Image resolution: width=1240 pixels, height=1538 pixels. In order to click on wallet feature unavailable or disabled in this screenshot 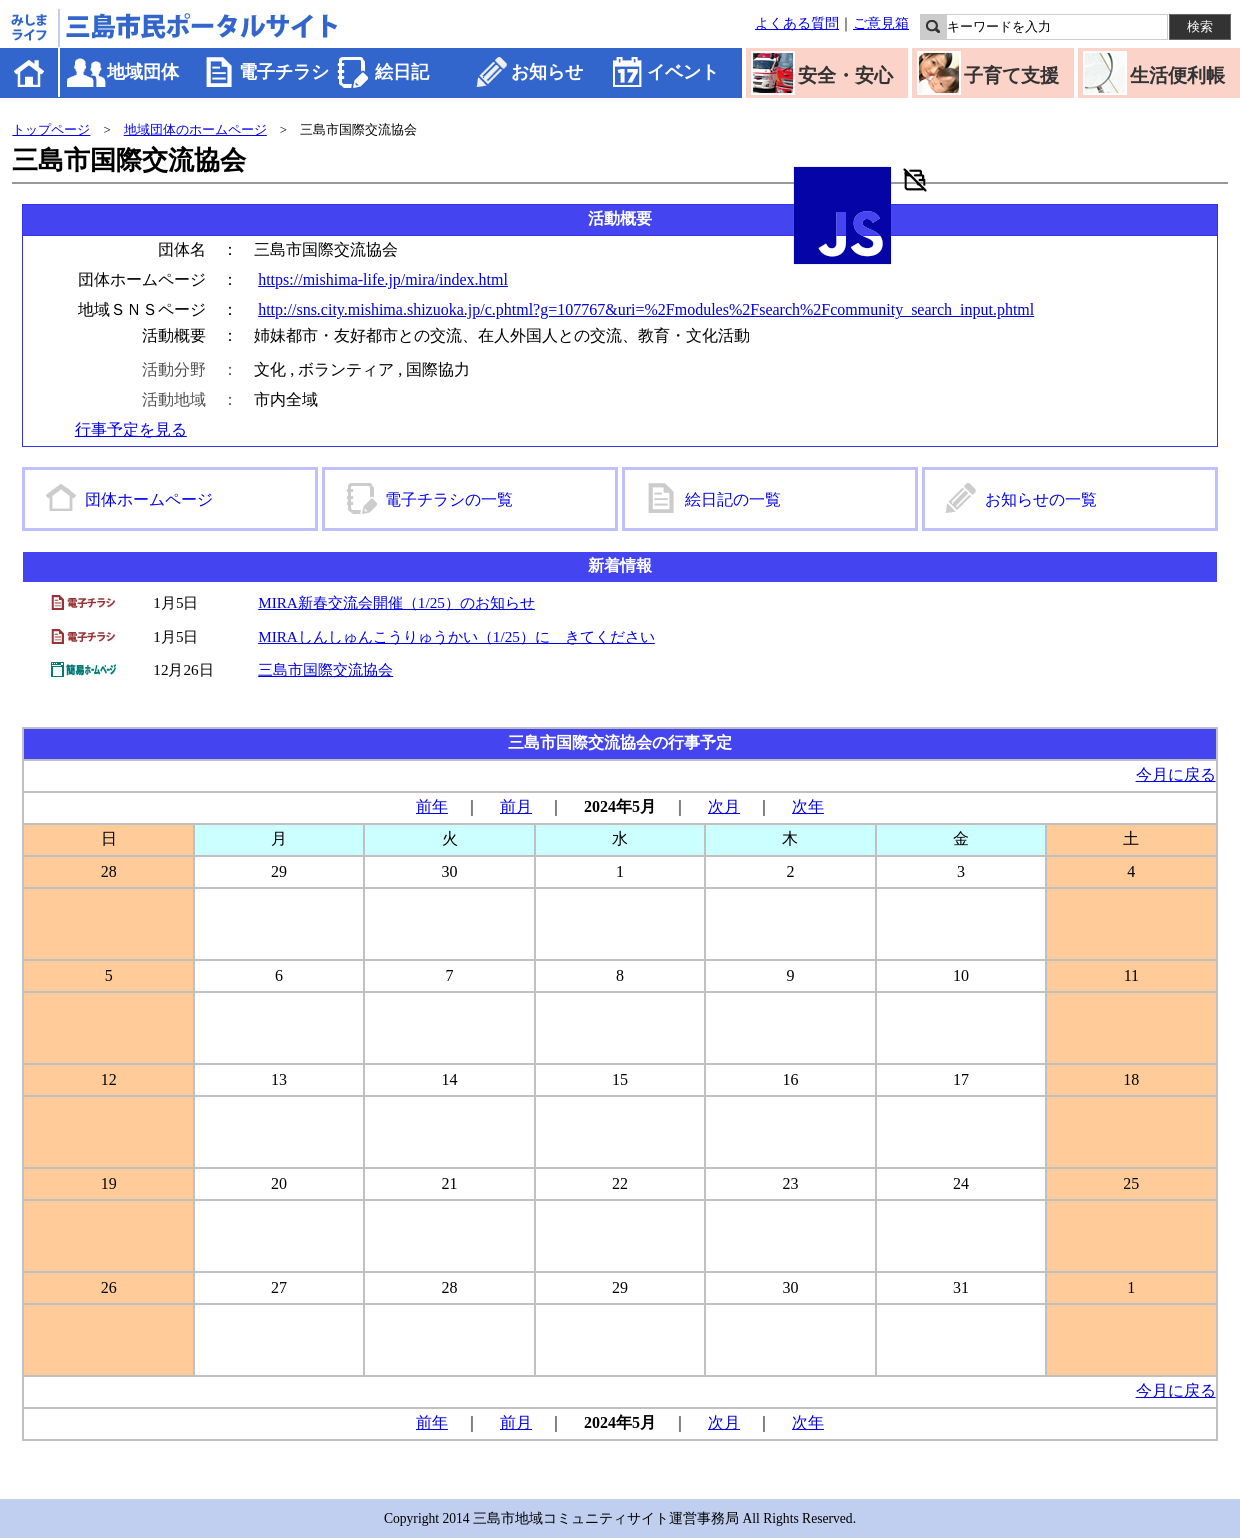, I will do `click(915, 180)`.